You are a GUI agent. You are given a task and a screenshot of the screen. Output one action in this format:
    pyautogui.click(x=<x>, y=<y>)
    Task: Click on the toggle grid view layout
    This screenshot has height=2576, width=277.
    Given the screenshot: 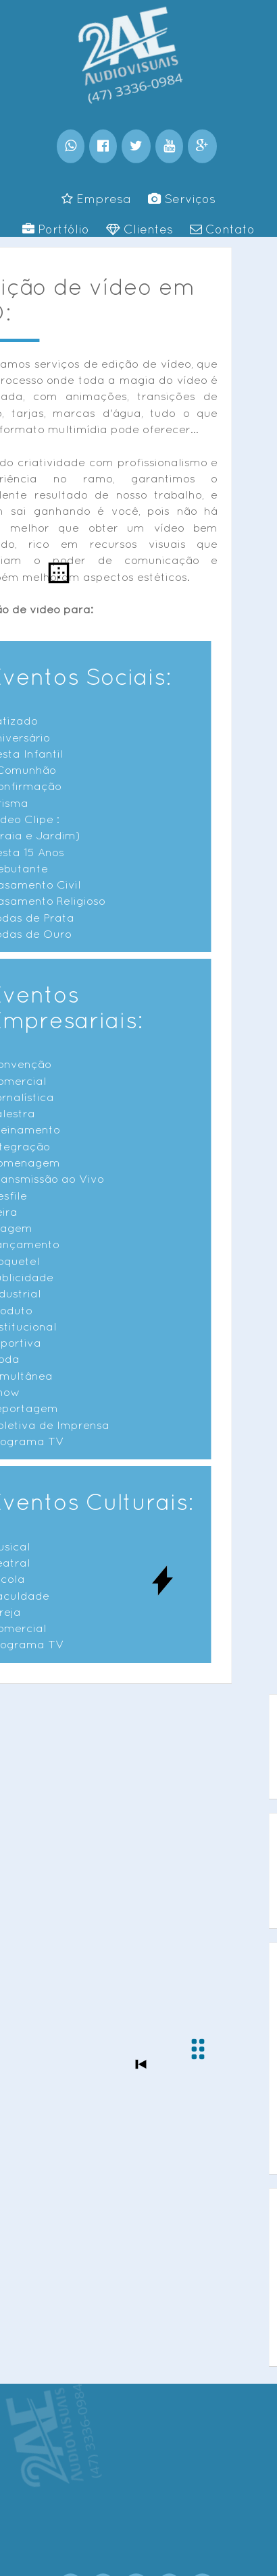 What is the action you would take?
    pyautogui.click(x=198, y=2049)
    